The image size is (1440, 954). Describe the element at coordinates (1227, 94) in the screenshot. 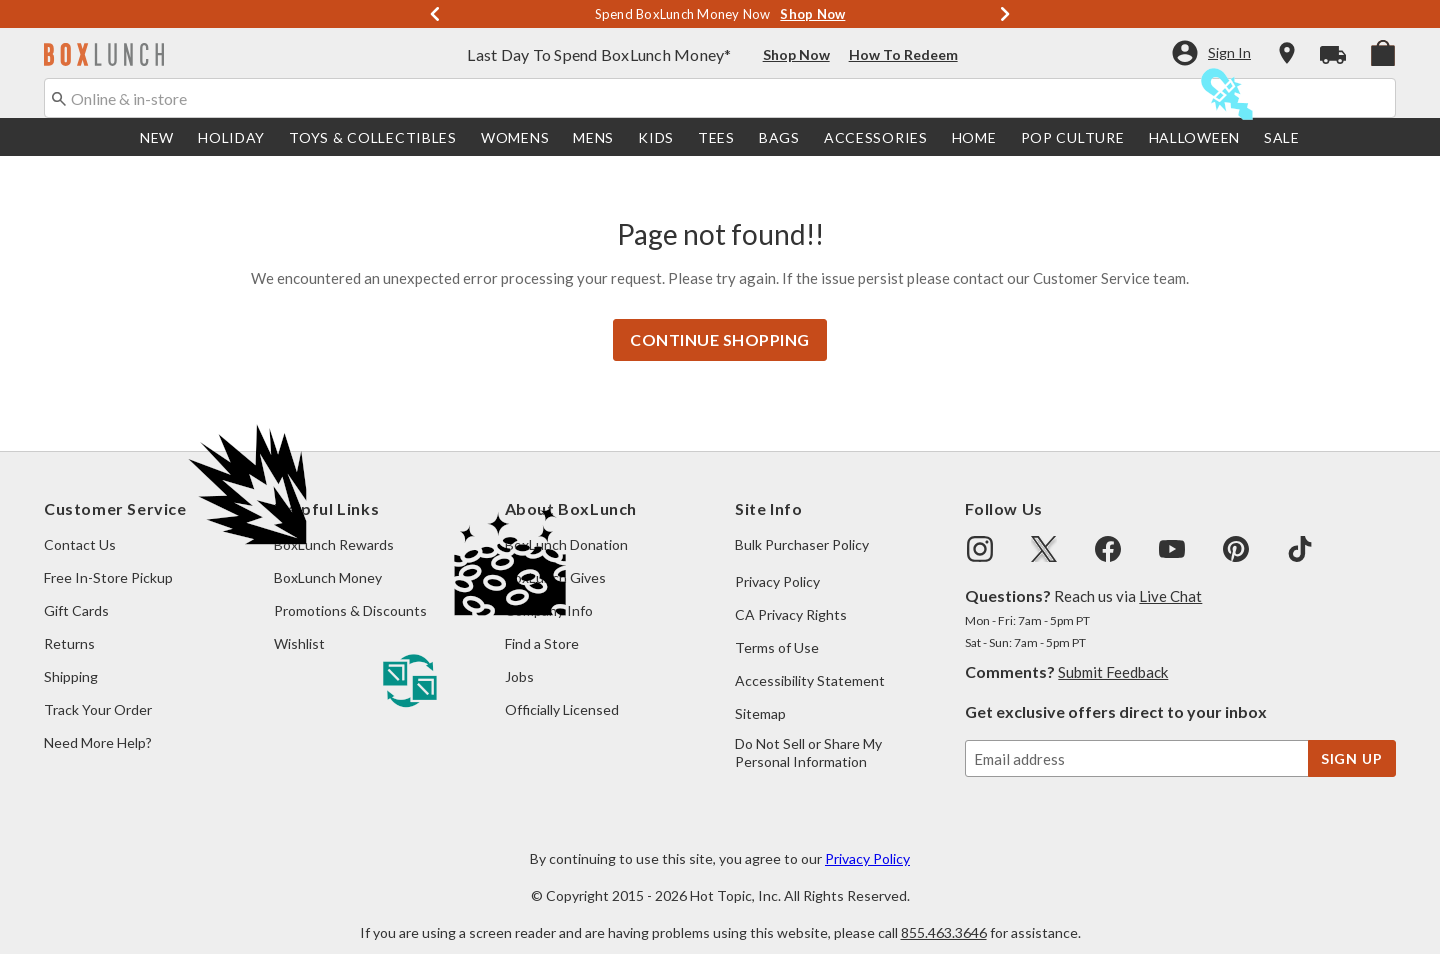

I see `activate magnetic pulse ability` at that location.